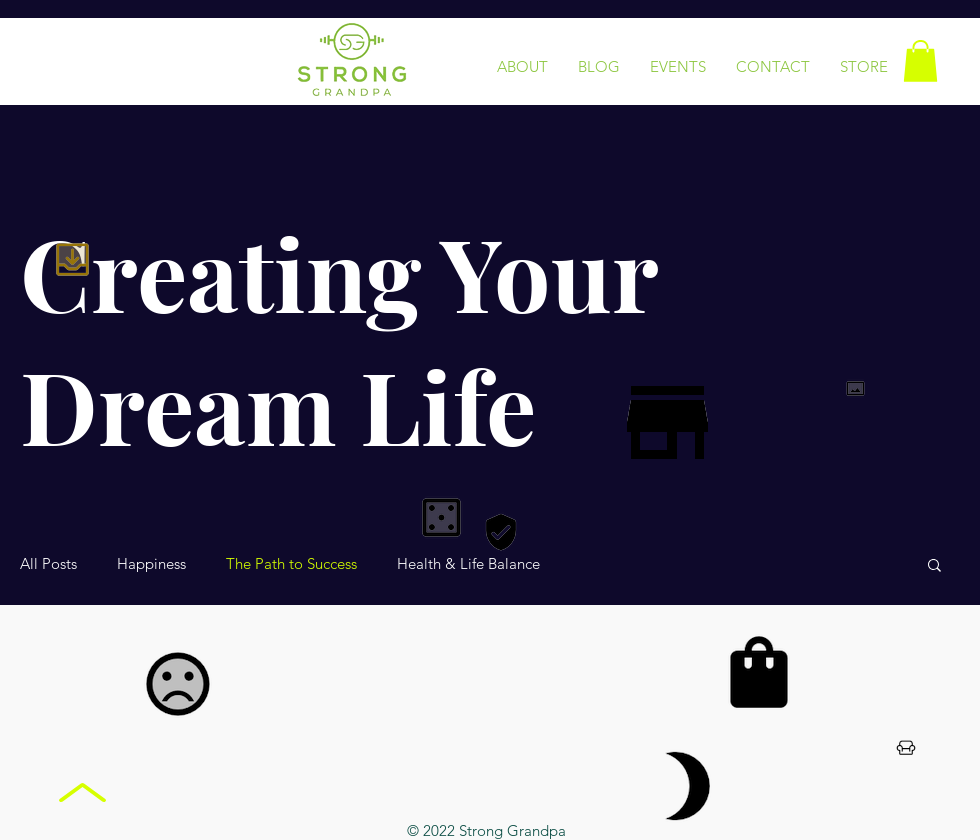 Image resolution: width=980 pixels, height=840 pixels. What do you see at coordinates (178, 684) in the screenshot?
I see `rate your experience as negative` at bounding box center [178, 684].